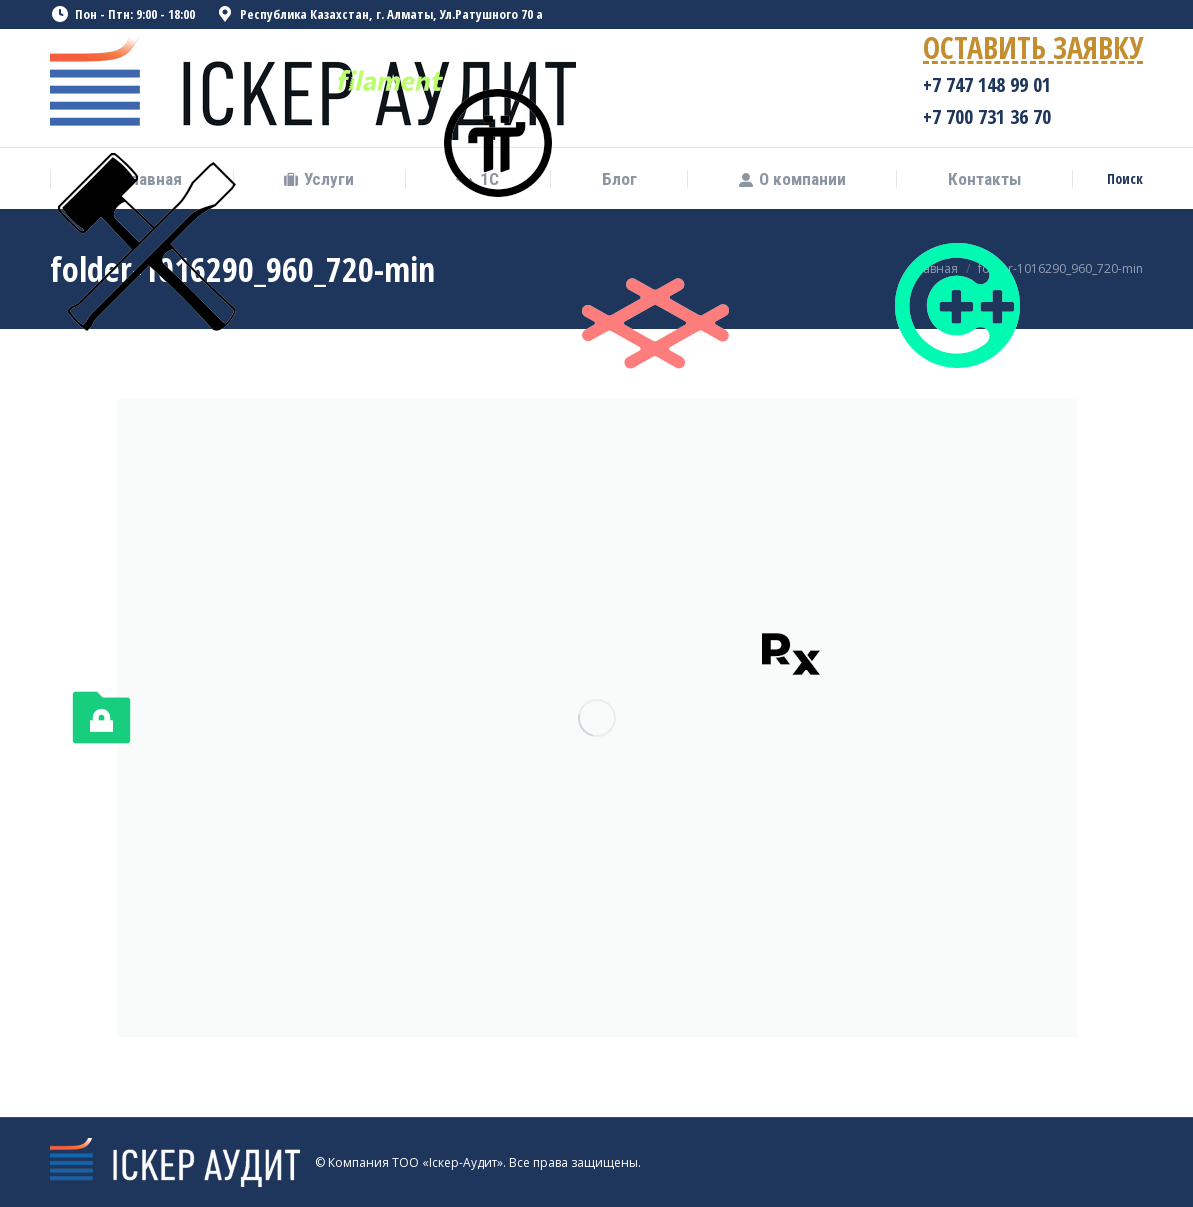  Describe the element at coordinates (147, 242) in the screenshot. I see `textpattern CMS logo` at that location.